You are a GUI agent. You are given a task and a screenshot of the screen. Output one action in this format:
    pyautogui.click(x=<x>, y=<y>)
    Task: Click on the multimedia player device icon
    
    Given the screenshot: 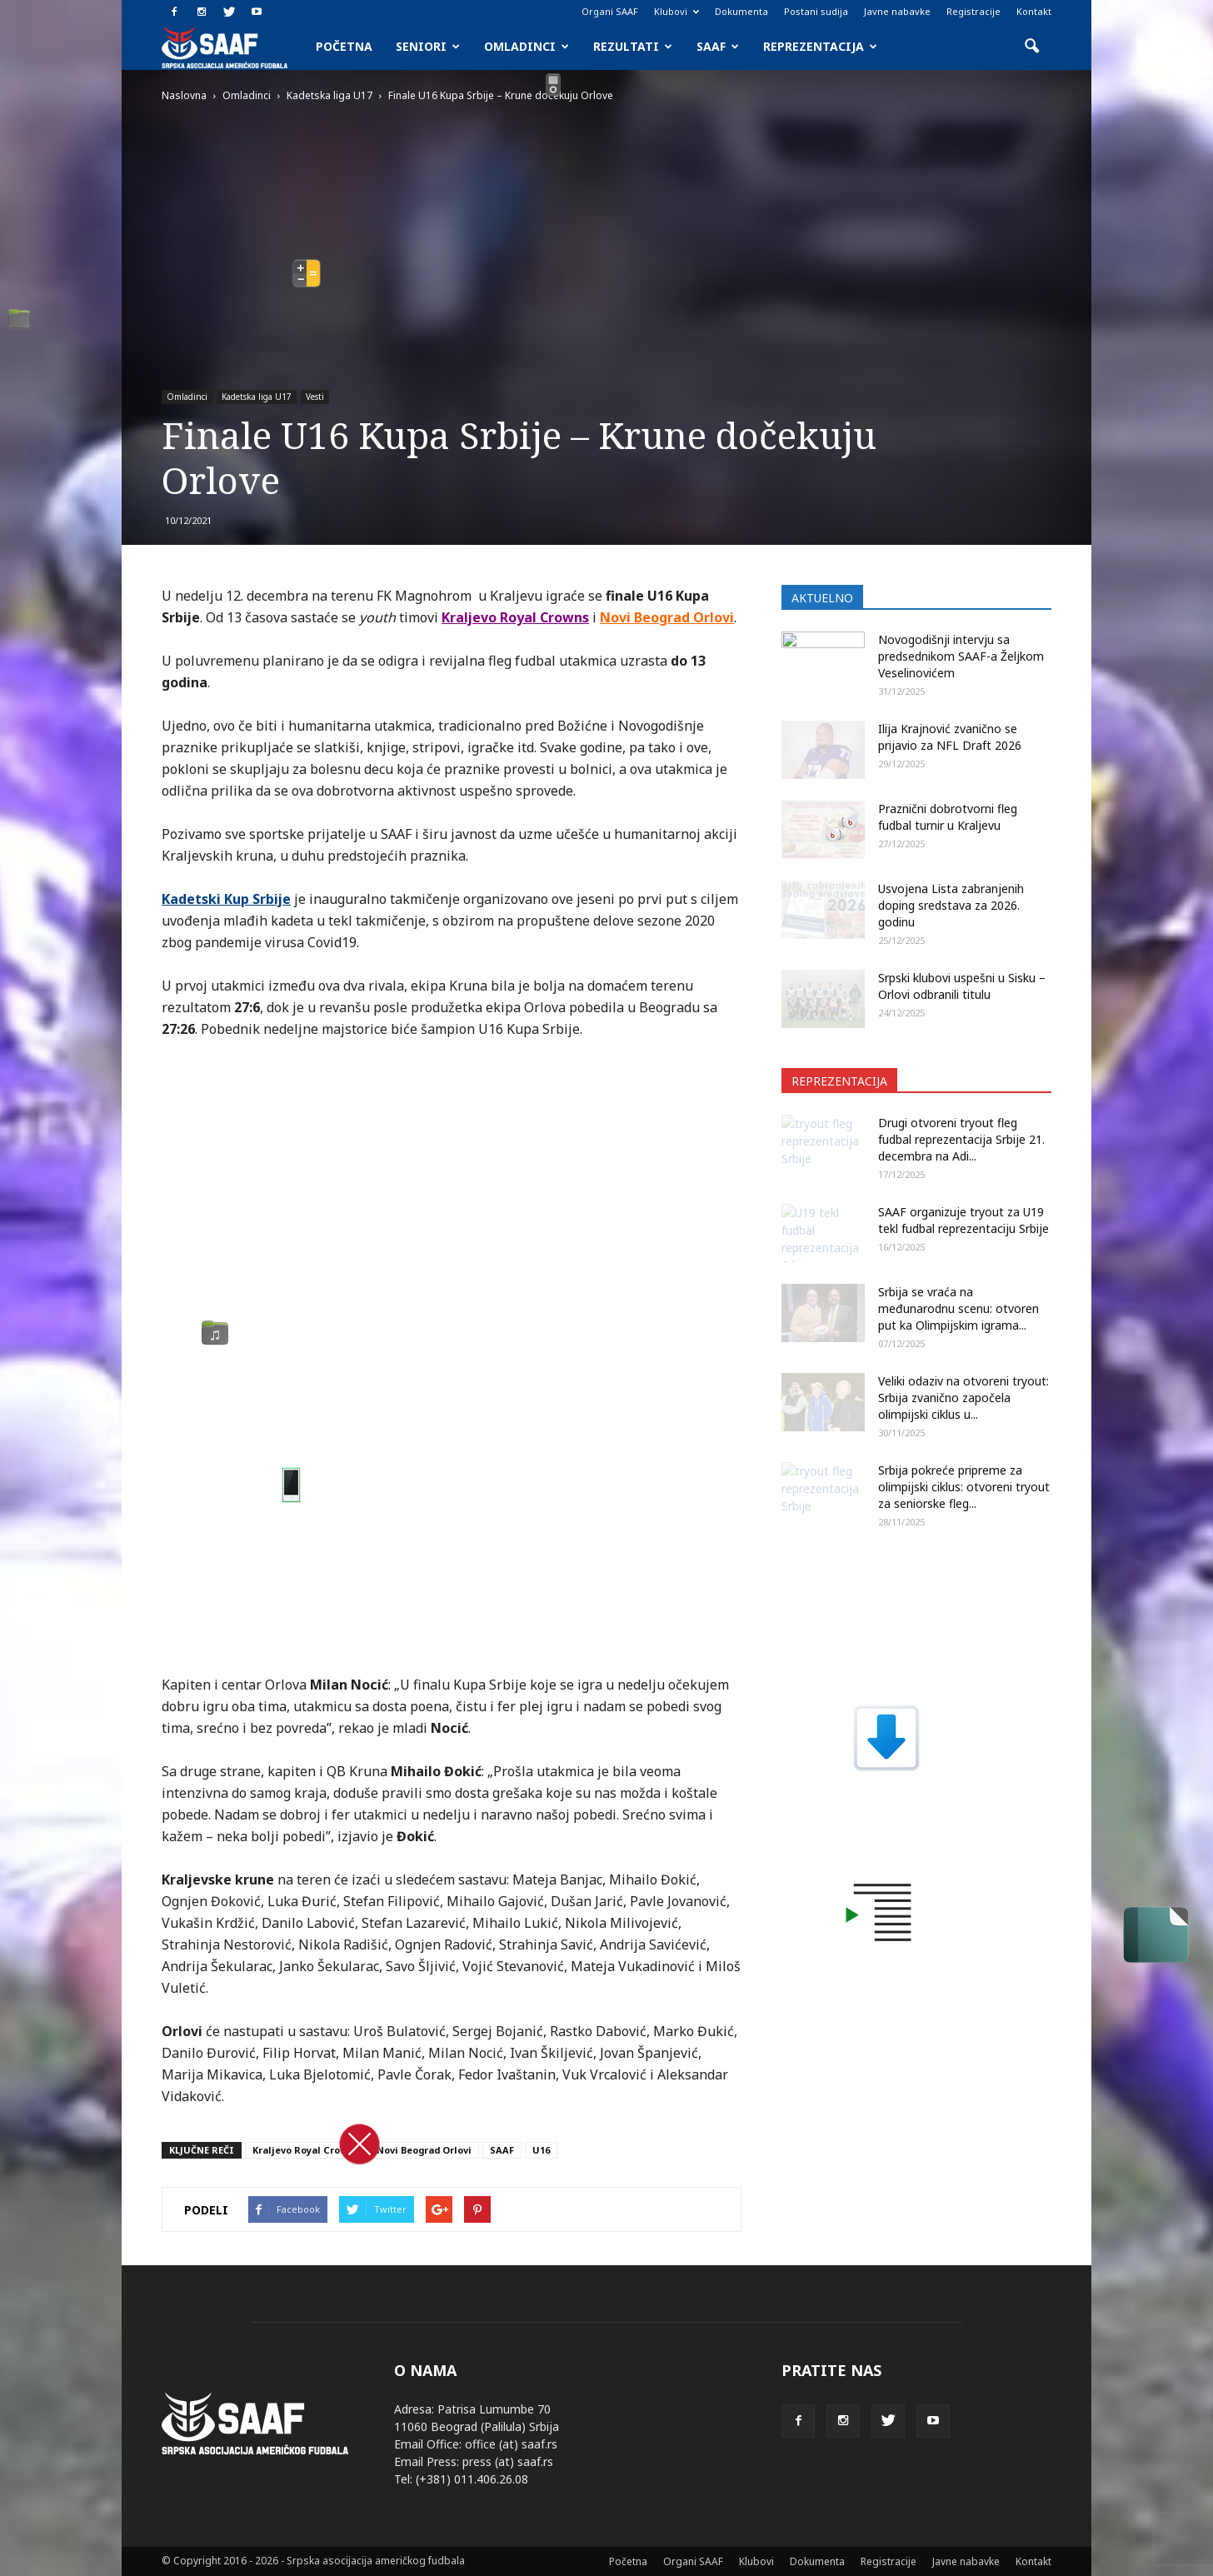 What is the action you would take?
    pyautogui.click(x=553, y=85)
    